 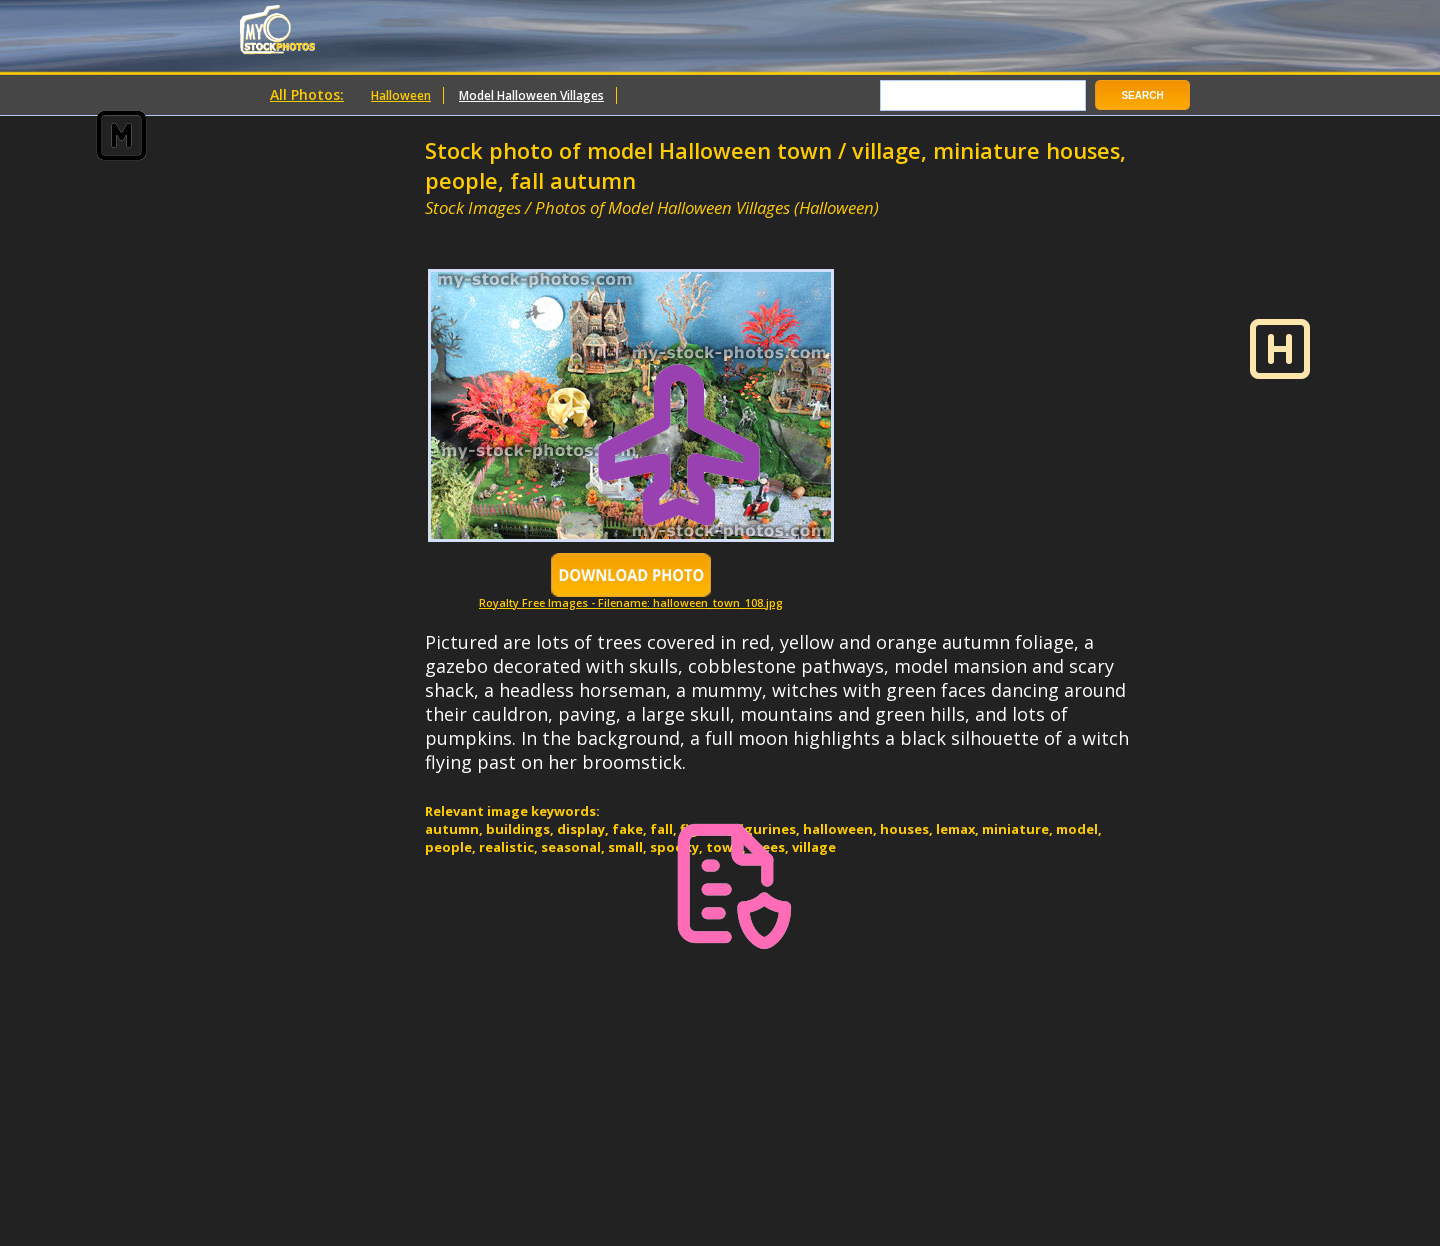 I want to click on view protected or secure document, so click(x=731, y=883).